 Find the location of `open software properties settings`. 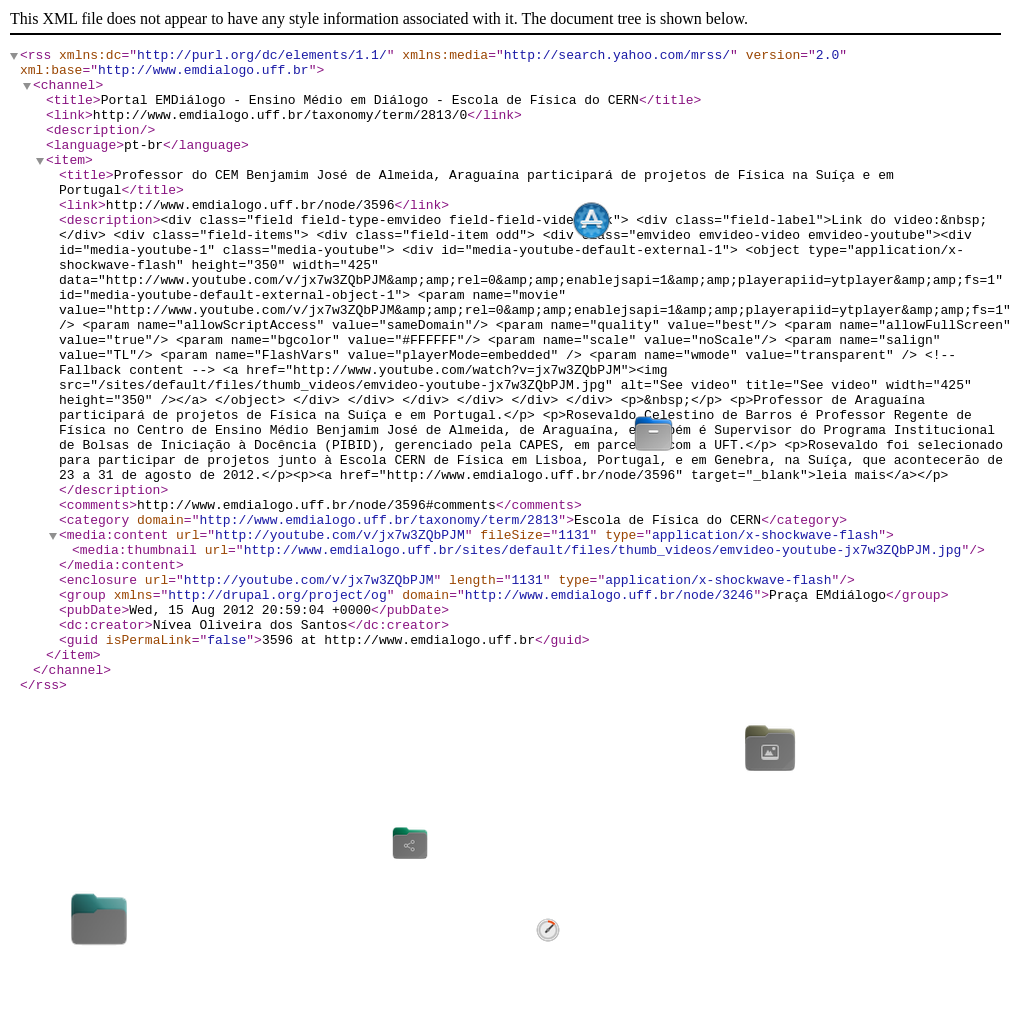

open software properties settings is located at coordinates (591, 220).